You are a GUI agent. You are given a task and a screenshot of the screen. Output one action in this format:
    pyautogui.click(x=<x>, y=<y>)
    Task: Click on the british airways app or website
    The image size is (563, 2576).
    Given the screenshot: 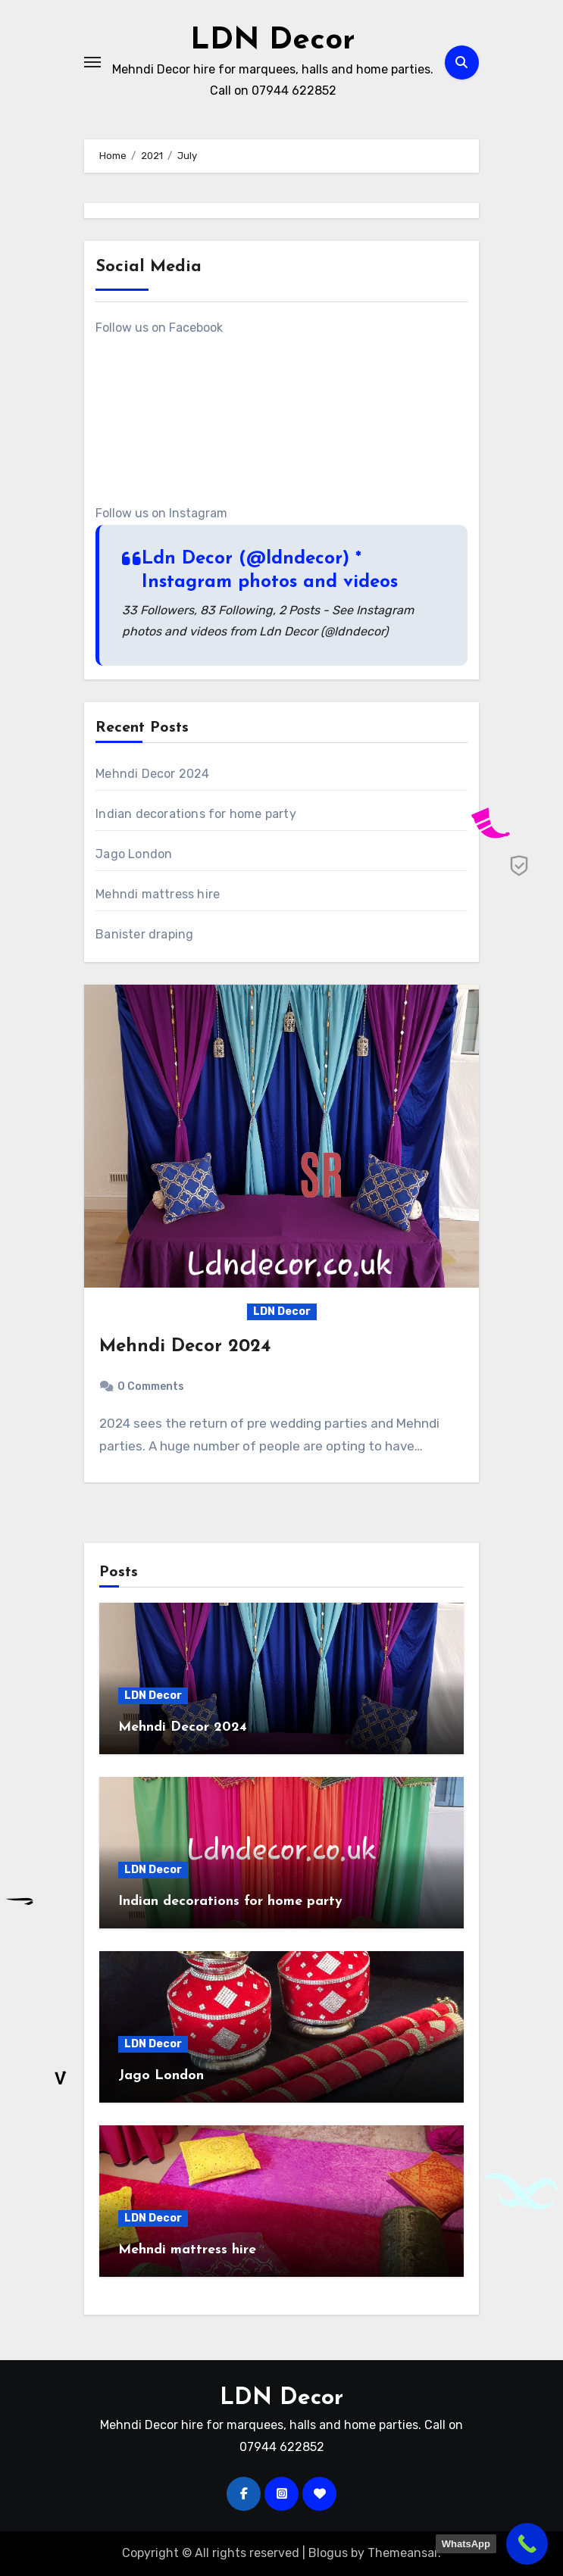 What is the action you would take?
    pyautogui.click(x=19, y=1901)
    